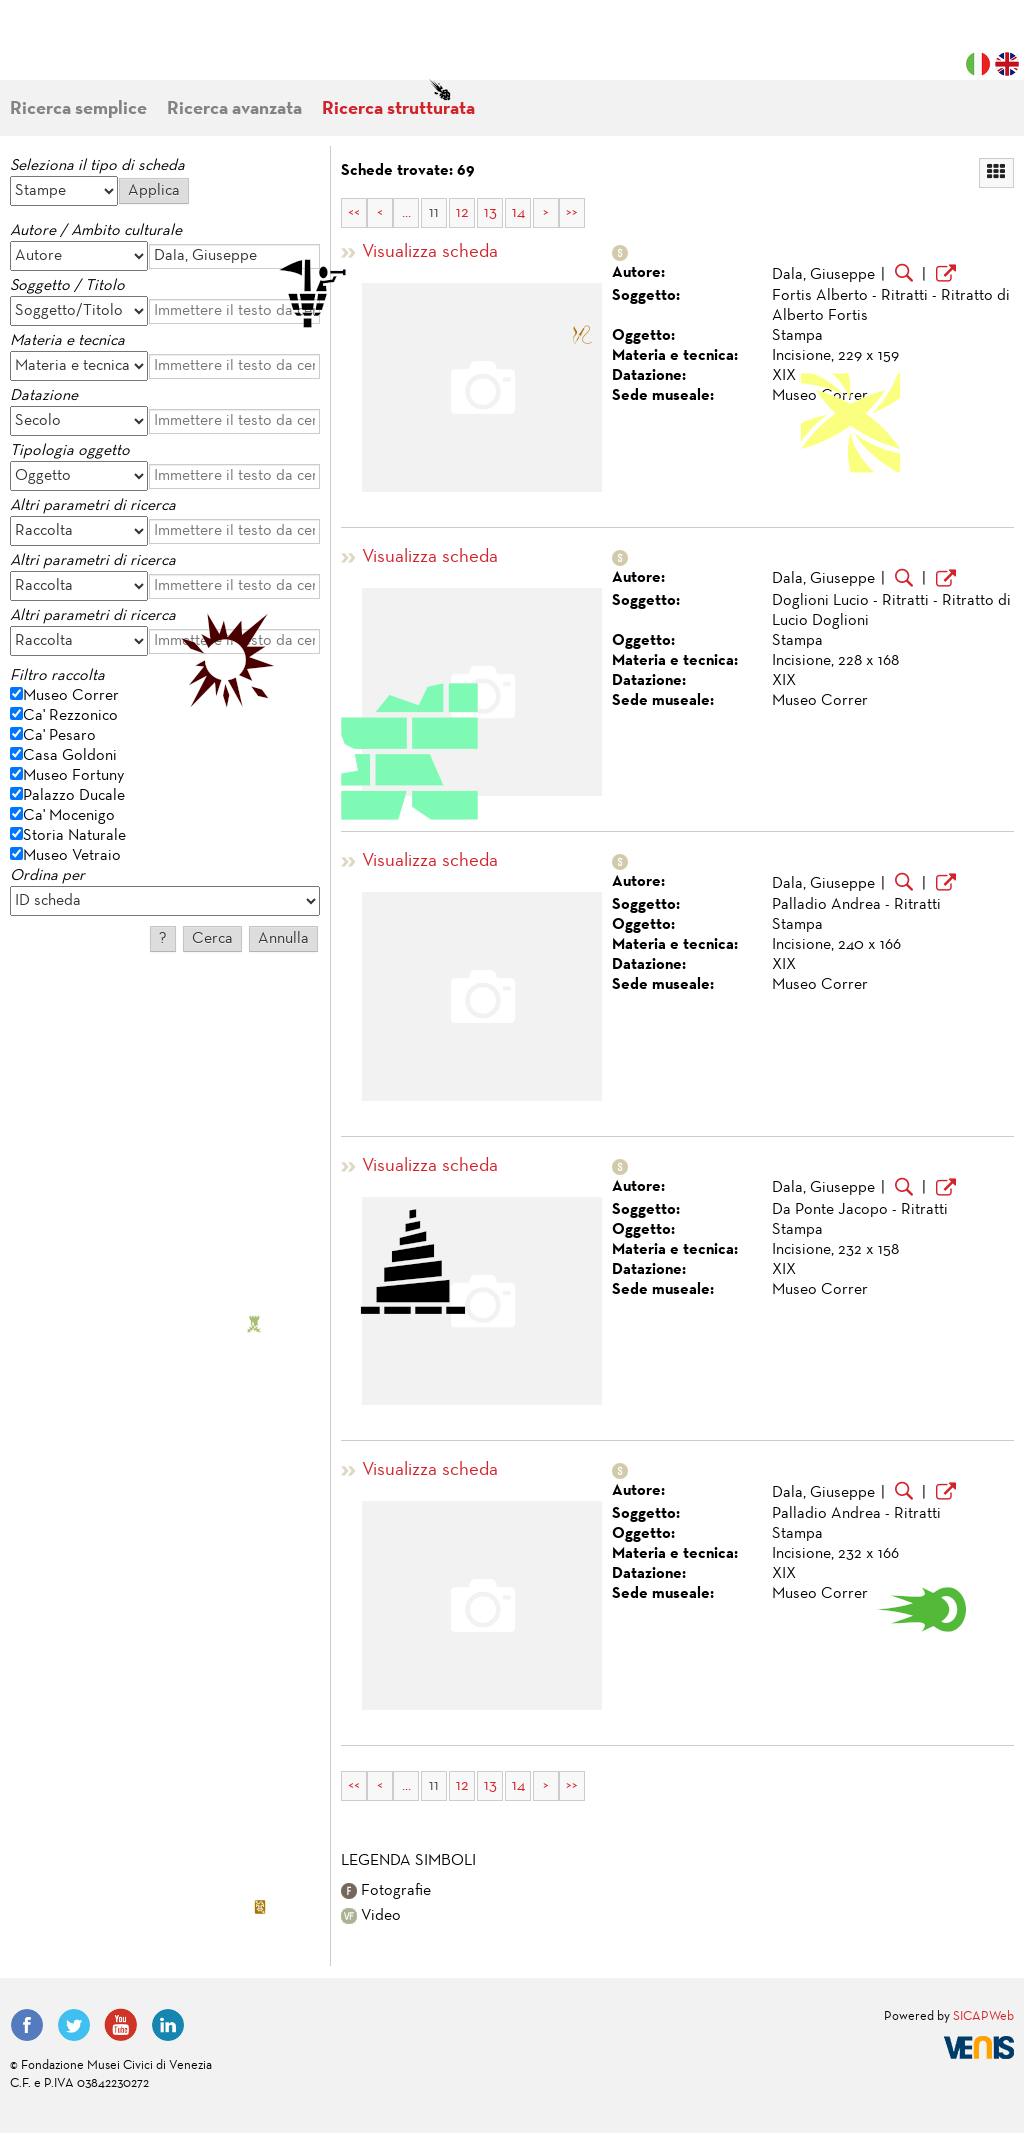 The height and width of the screenshot is (2133, 1024). Describe the element at coordinates (850, 422) in the screenshot. I see `indicates a special bonus or power-up effect` at that location.